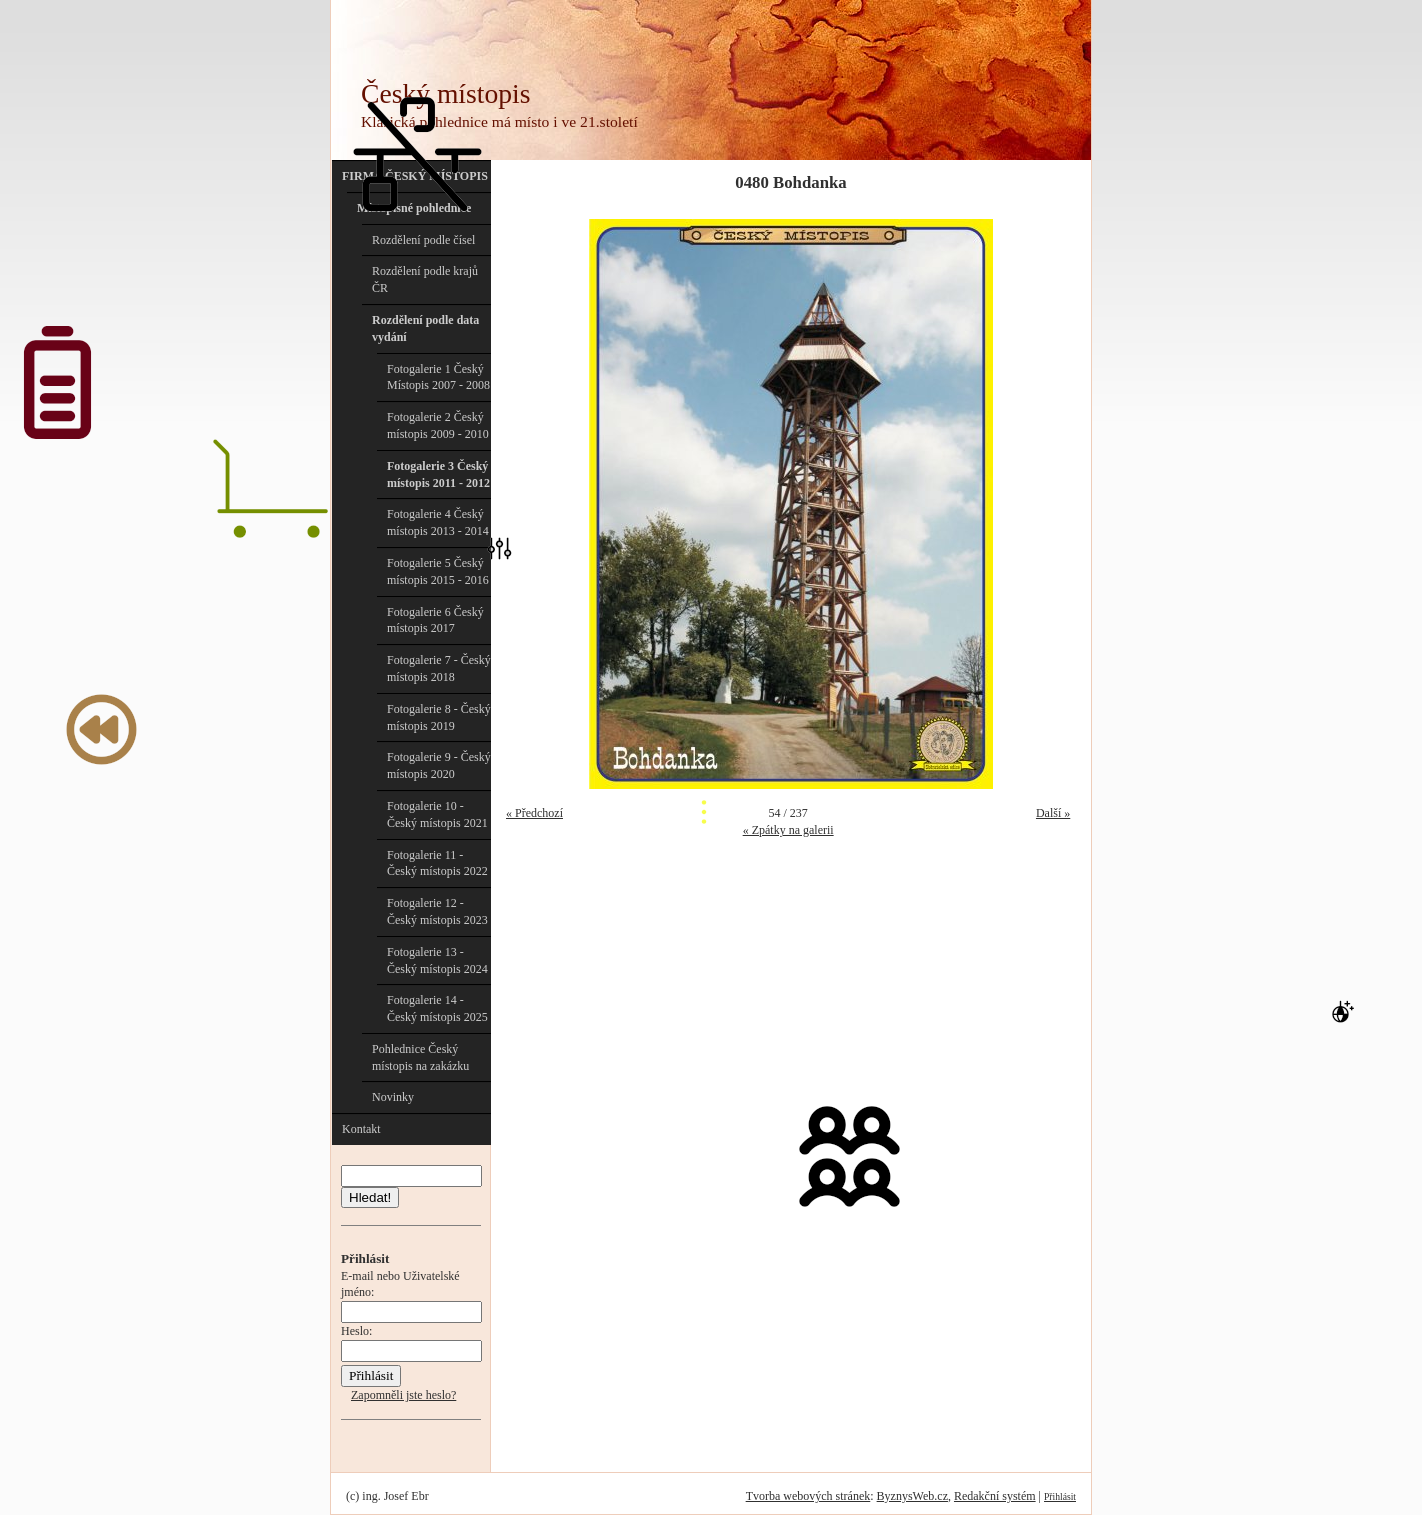  What do you see at coordinates (101, 729) in the screenshot?
I see `rewind or skip backward in media playback` at bounding box center [101, 729].